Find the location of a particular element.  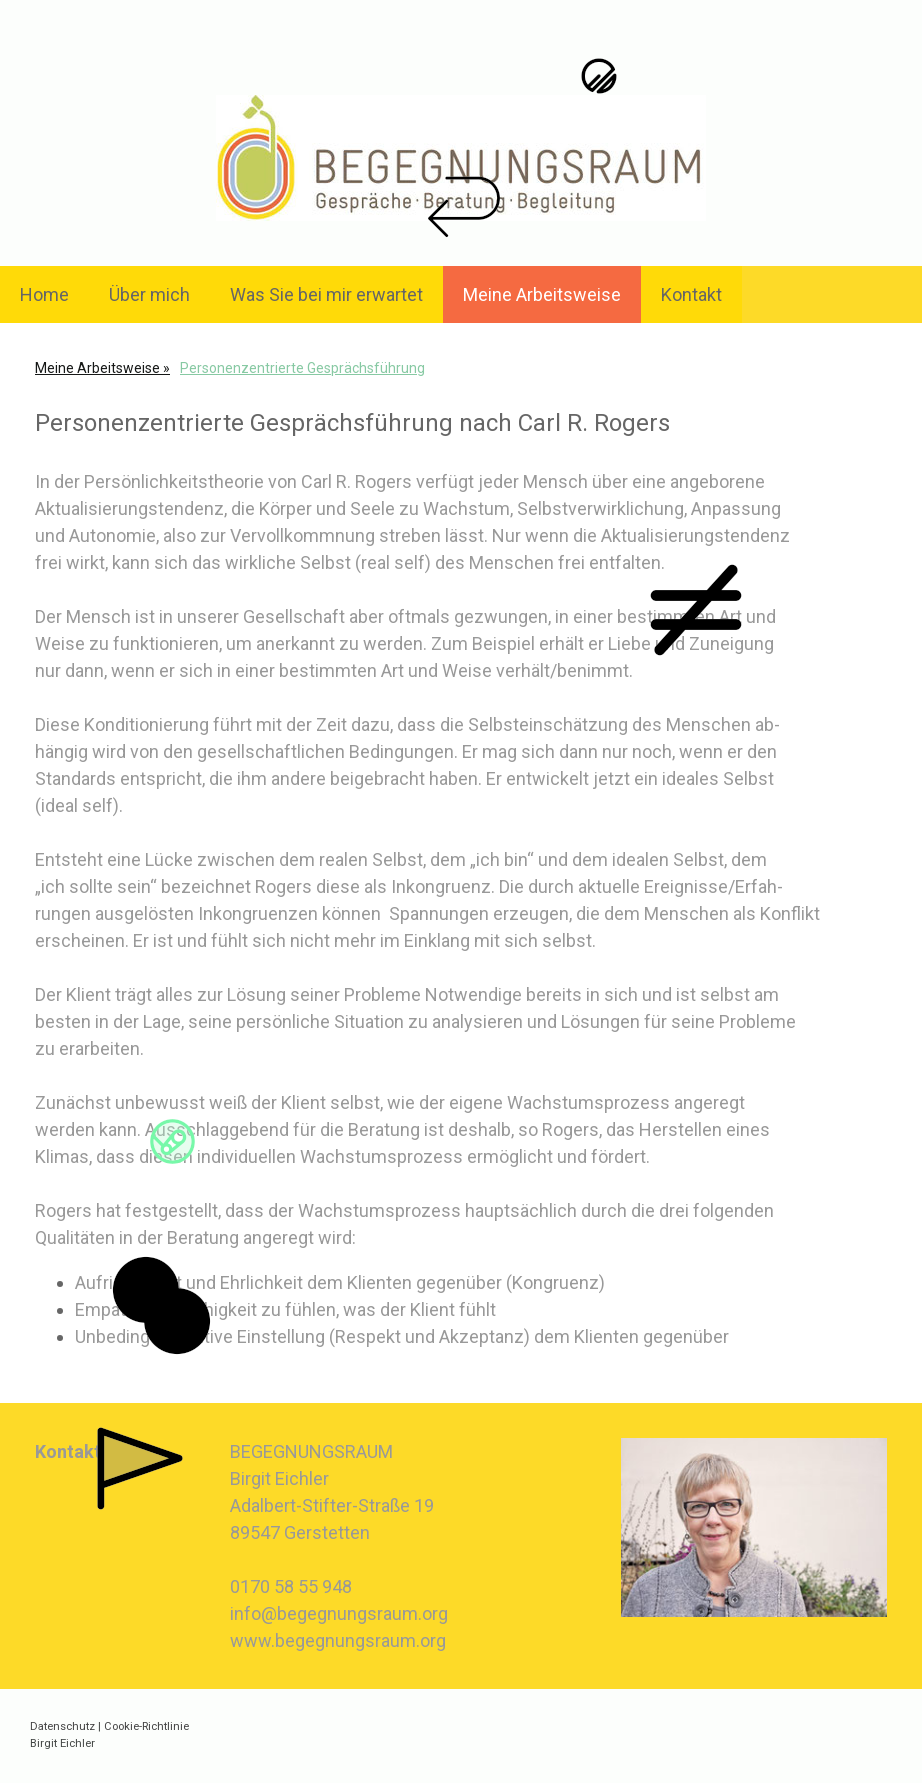

open Steam application is located at coordinates (172, 1141).